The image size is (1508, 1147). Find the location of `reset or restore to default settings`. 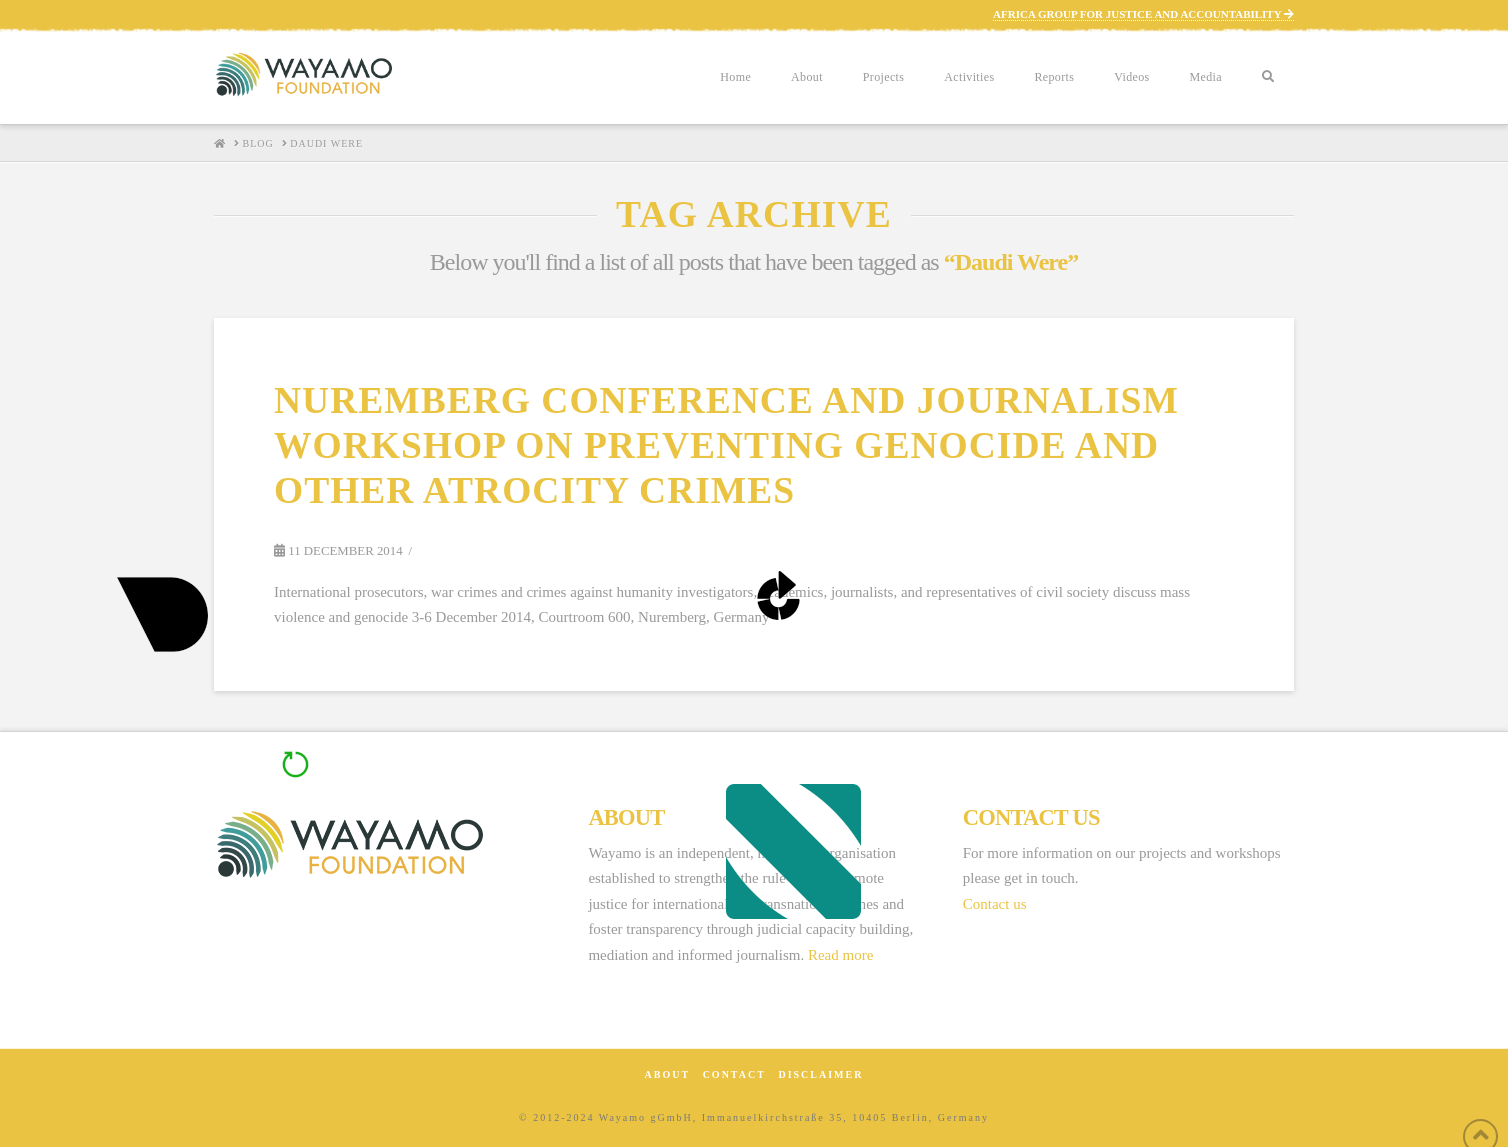

reset or restore to default settings is located at coordinates (295, 764).